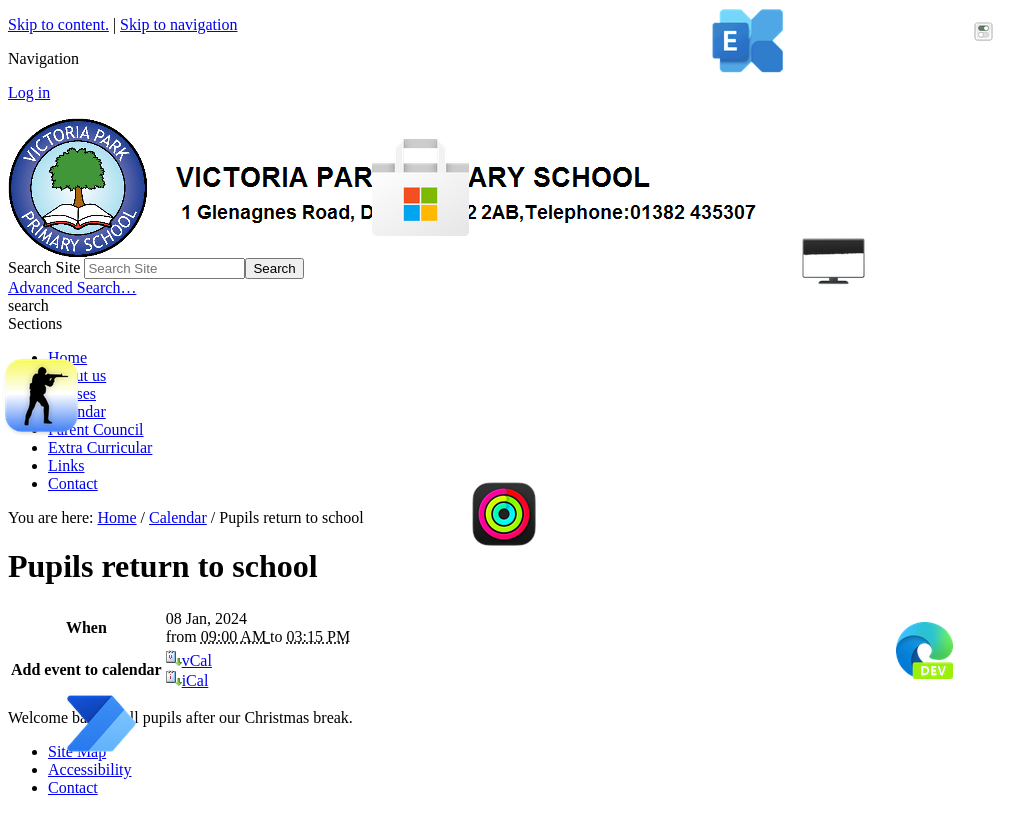  Describe the element at coordinates (924, 650) in the screenshot. I see `open microsoft edge developer browser` at that location.